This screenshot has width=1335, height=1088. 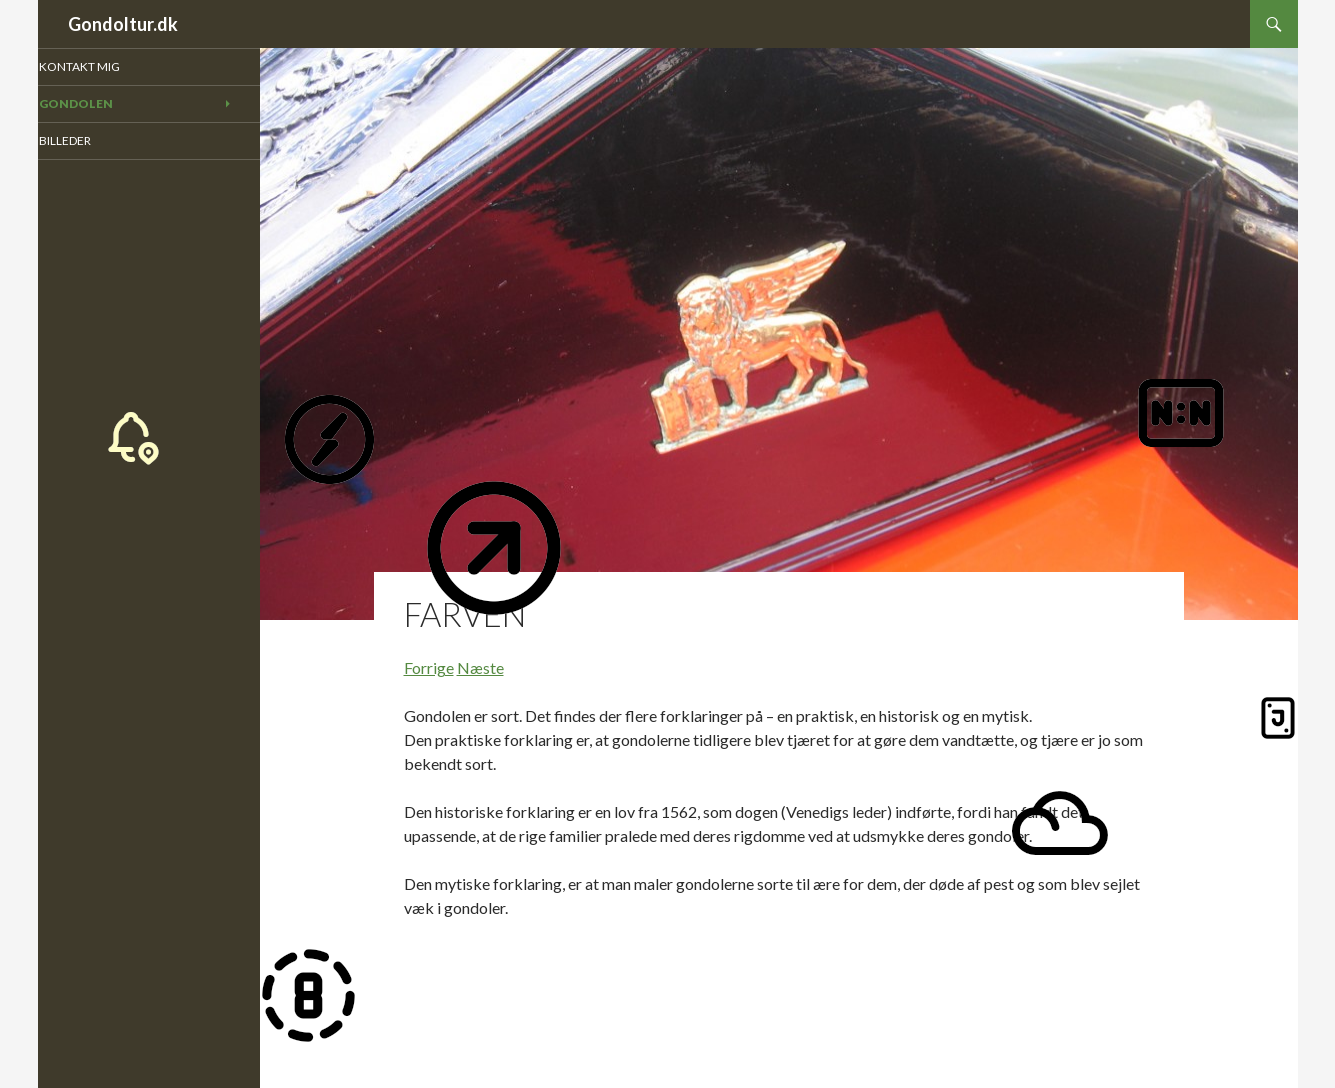 What do you see at coordinates (494, 548) in the screenshot?
I see `open link in new tab or window` at bounding box center [494, 548].